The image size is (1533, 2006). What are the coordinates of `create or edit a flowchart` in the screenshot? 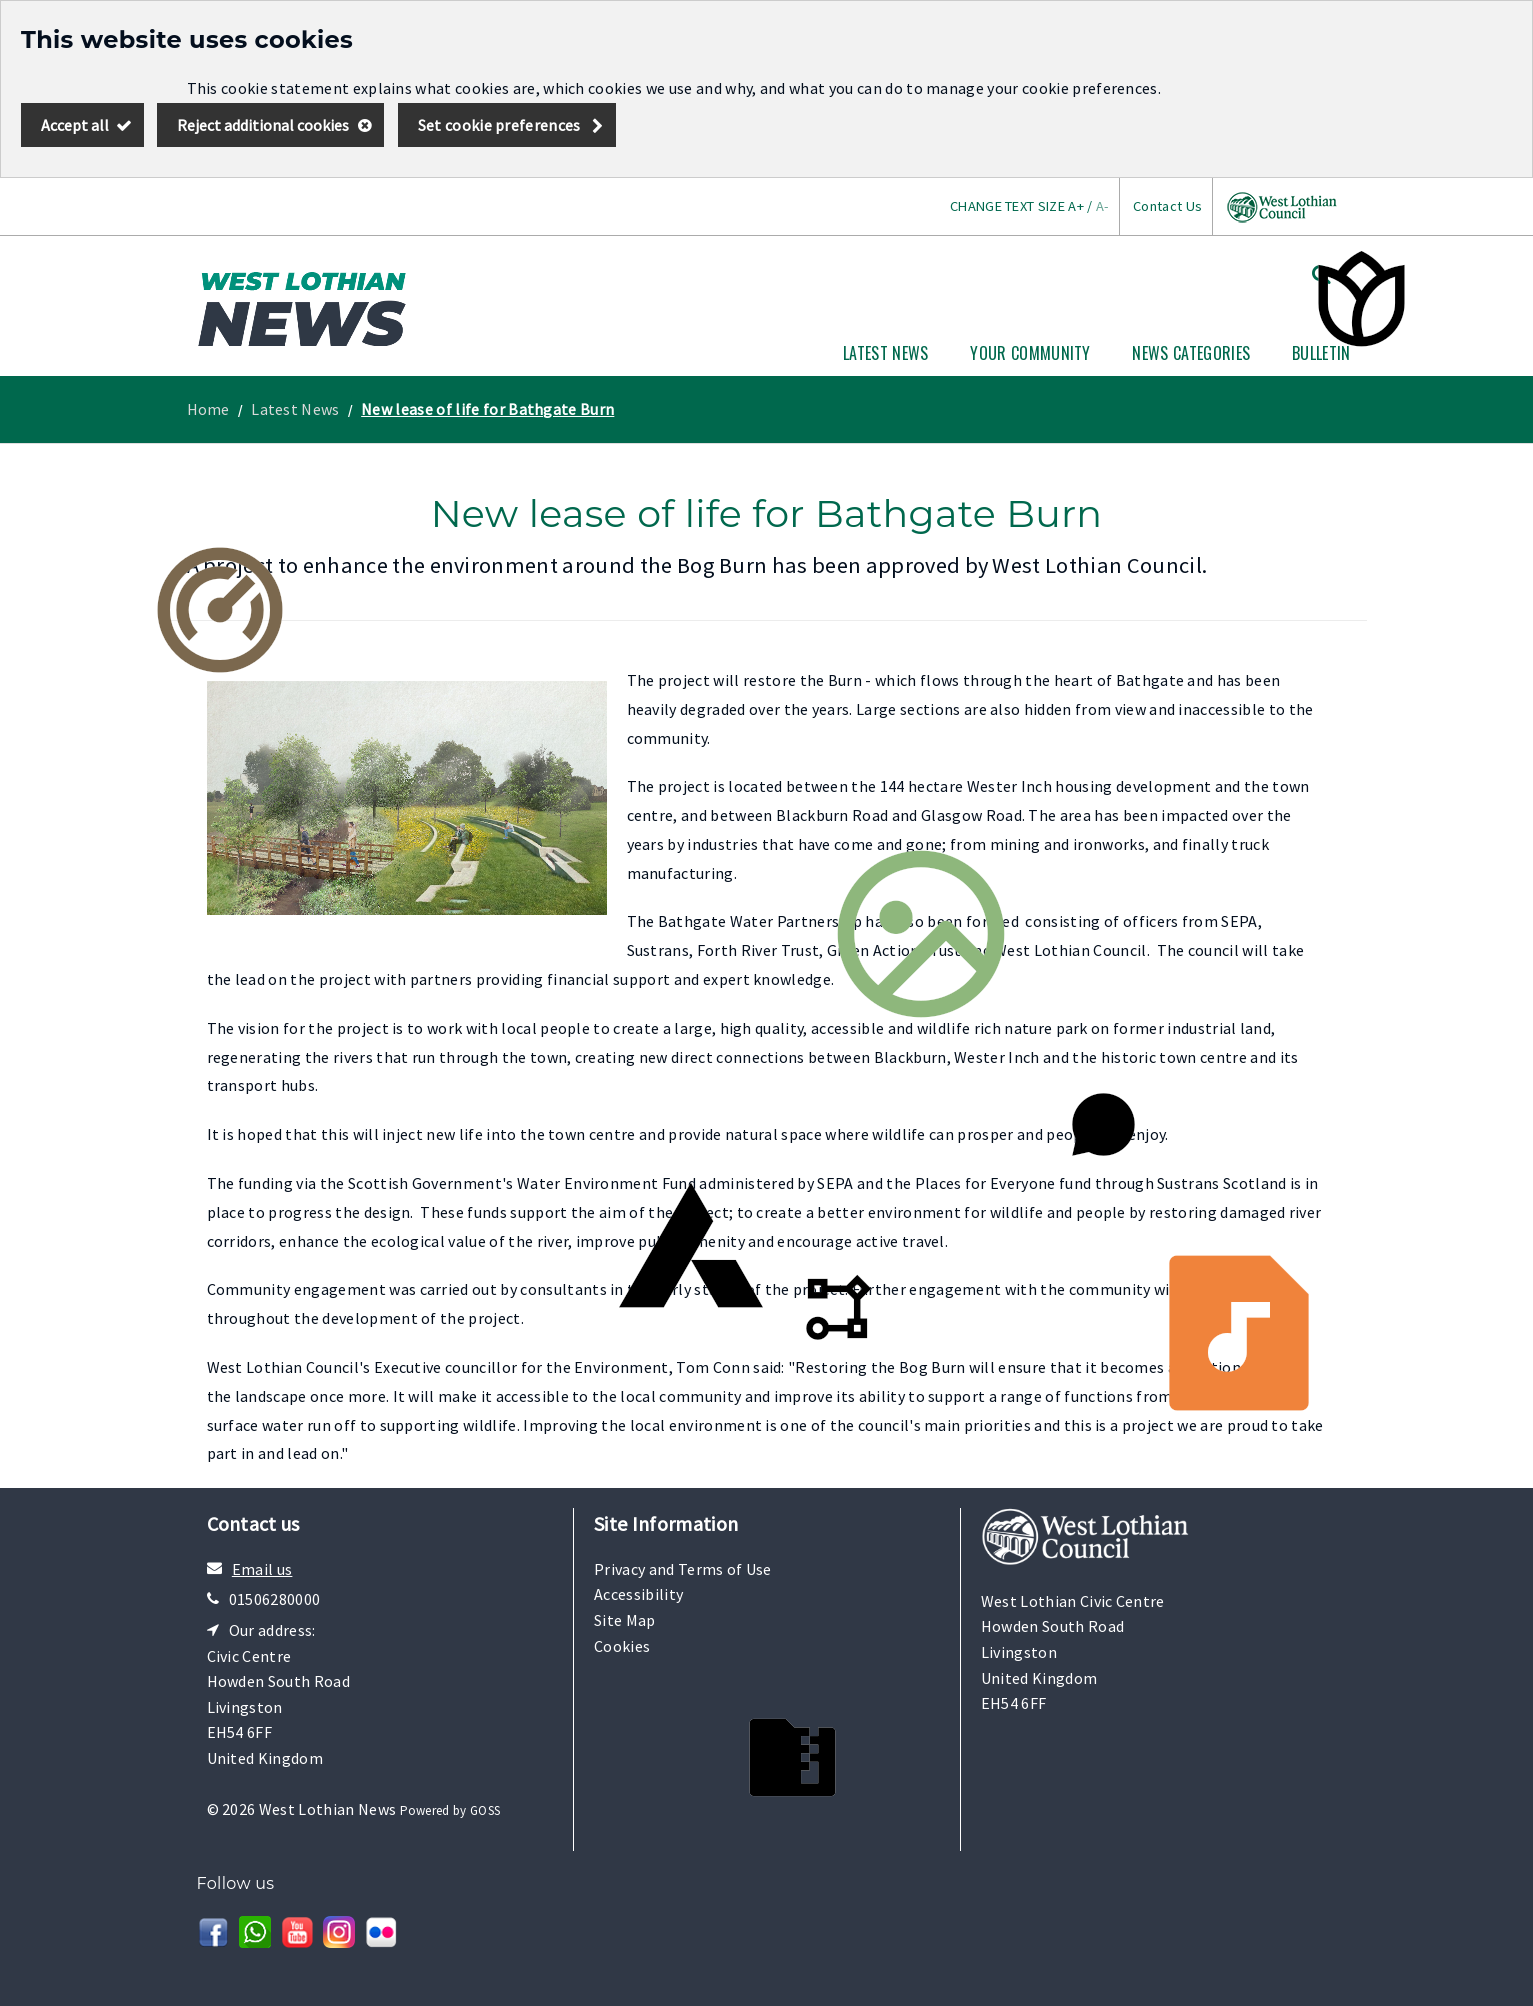 It's located at (837, 1308).